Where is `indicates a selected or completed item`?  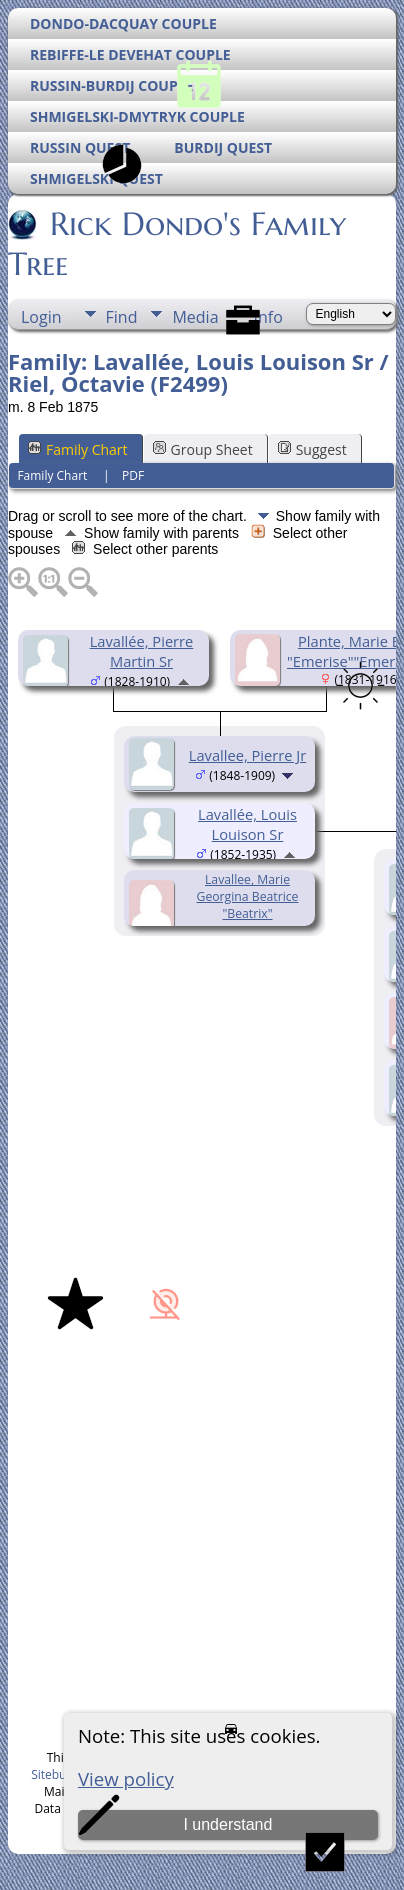 indicates a selected or completed item is located at coordinates (325, 1852).